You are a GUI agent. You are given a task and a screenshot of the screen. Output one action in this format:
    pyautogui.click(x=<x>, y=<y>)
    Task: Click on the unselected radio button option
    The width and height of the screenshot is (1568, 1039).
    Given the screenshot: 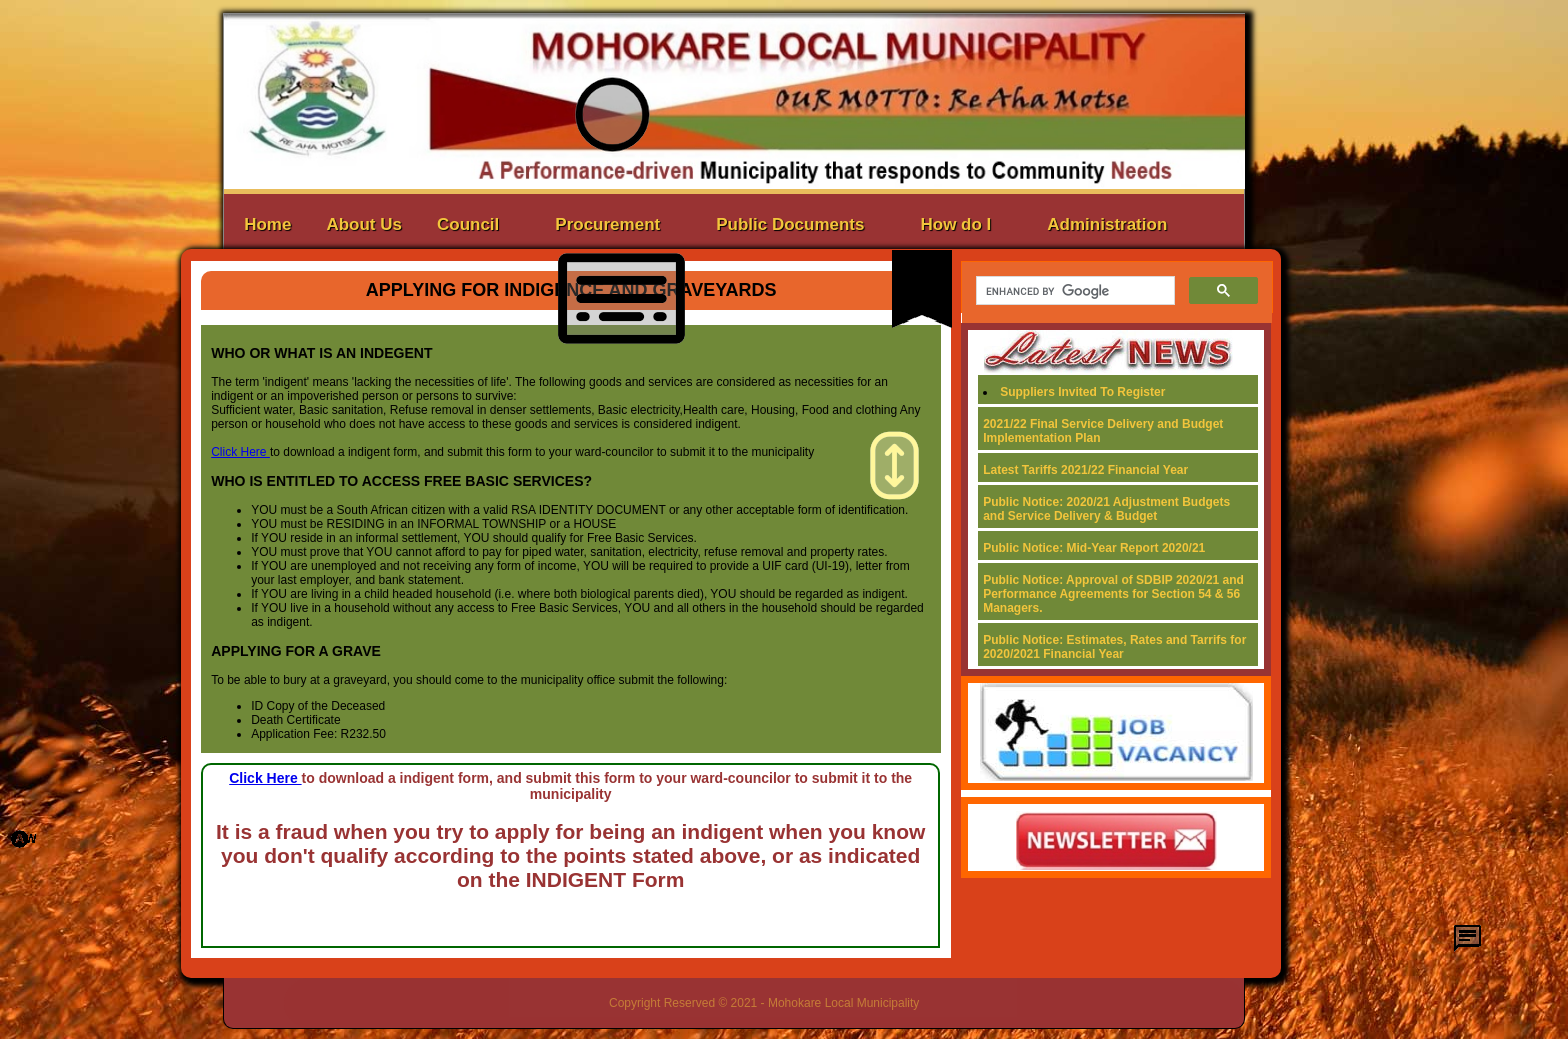 What is the action you would take?
    pyautogui.click(x=612, y=114)
    